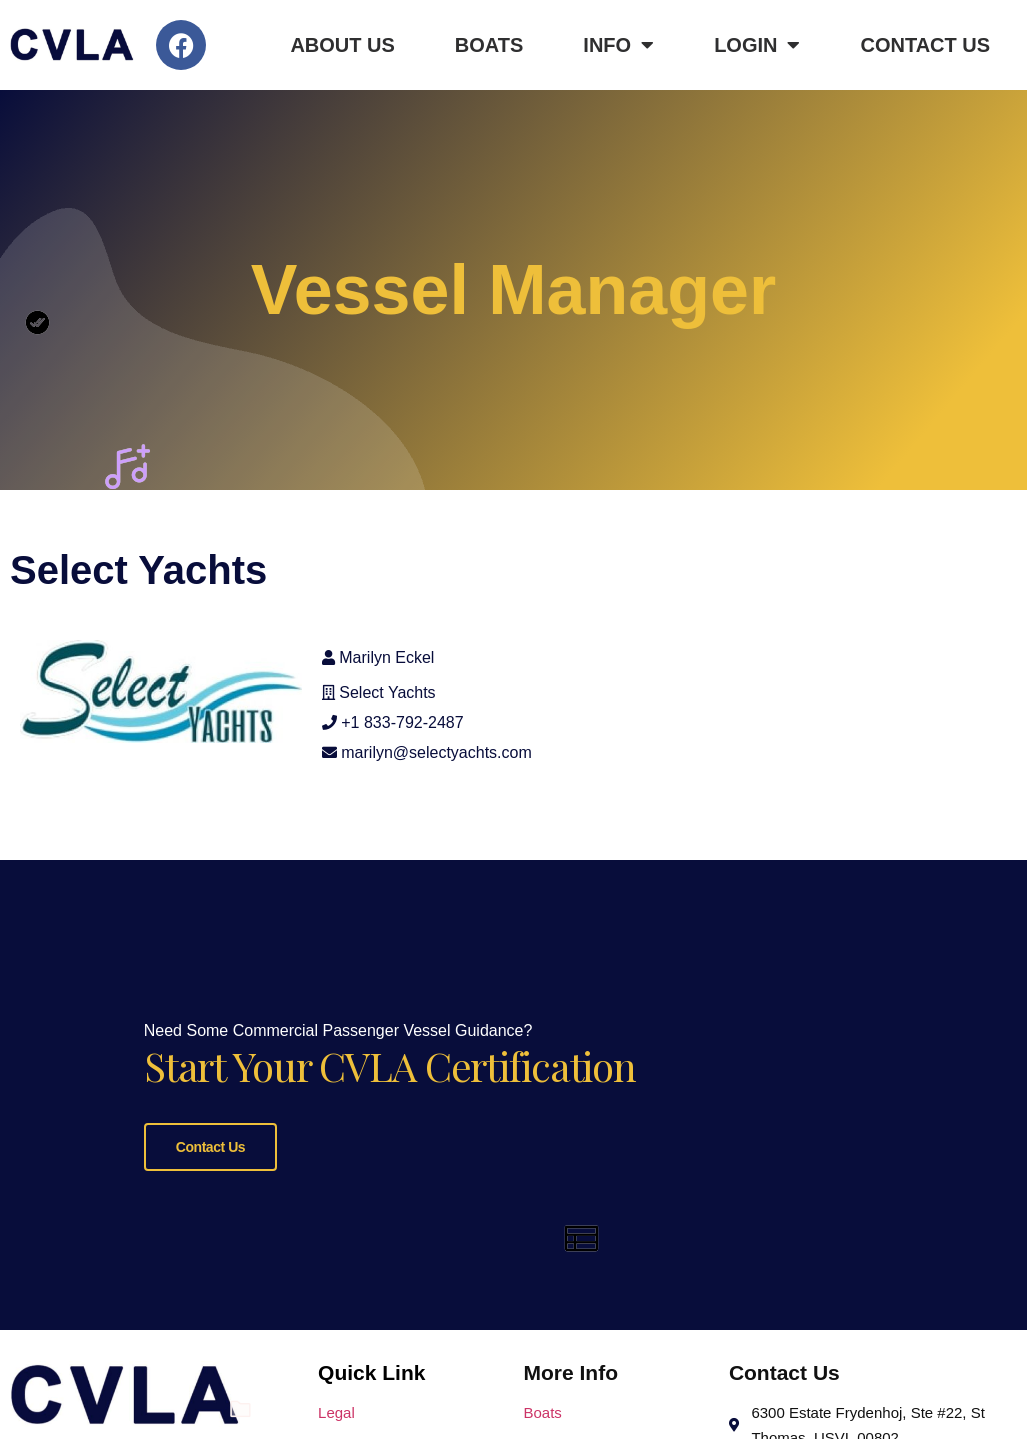 Image resolution: width=1027 pixels, height=1439 pixels. What do you see at coordinates (37, 322) in the screenshot?
I see `indicates task or item has been fully completed` at bounding box center [37, 322].